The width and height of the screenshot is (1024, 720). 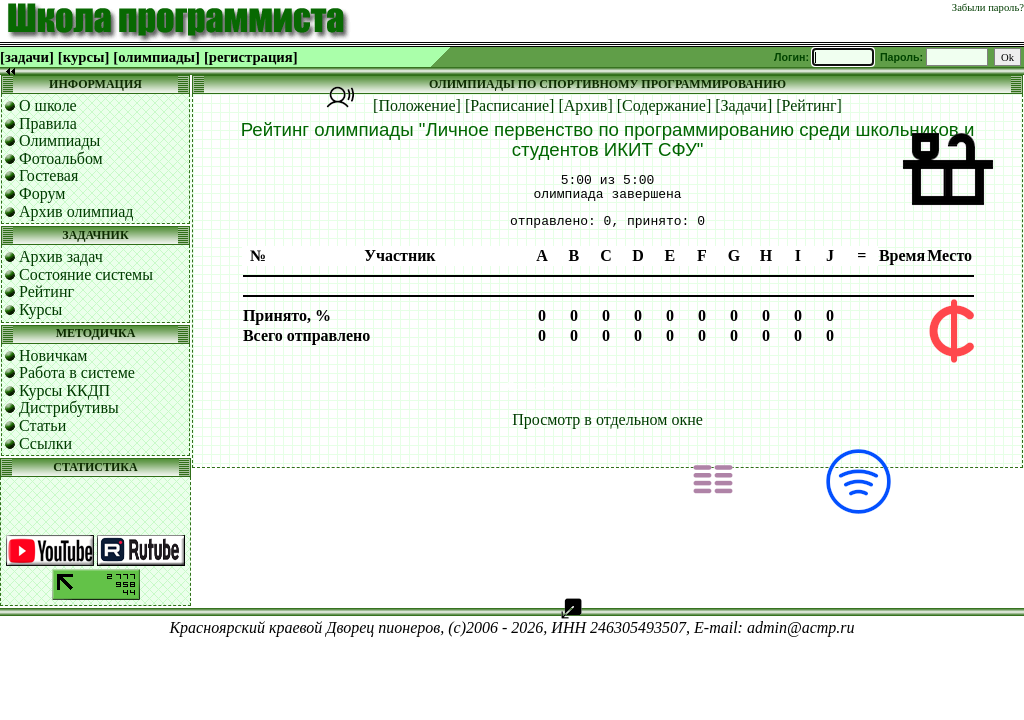 What do you see at coordinates (858, 481) in the screenshot?
I see `open Spotify` at bounding box center [858, 481].